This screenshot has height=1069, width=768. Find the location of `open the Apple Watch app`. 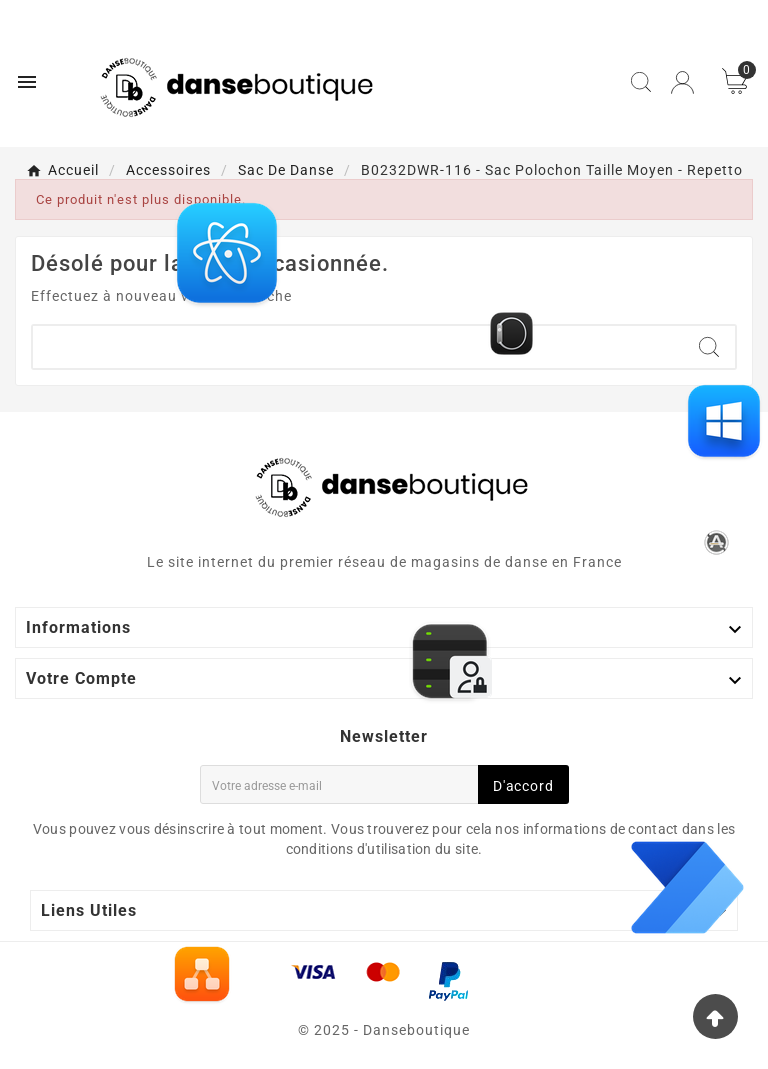

open the Apple Watch app is located at coordinates (511, 333).